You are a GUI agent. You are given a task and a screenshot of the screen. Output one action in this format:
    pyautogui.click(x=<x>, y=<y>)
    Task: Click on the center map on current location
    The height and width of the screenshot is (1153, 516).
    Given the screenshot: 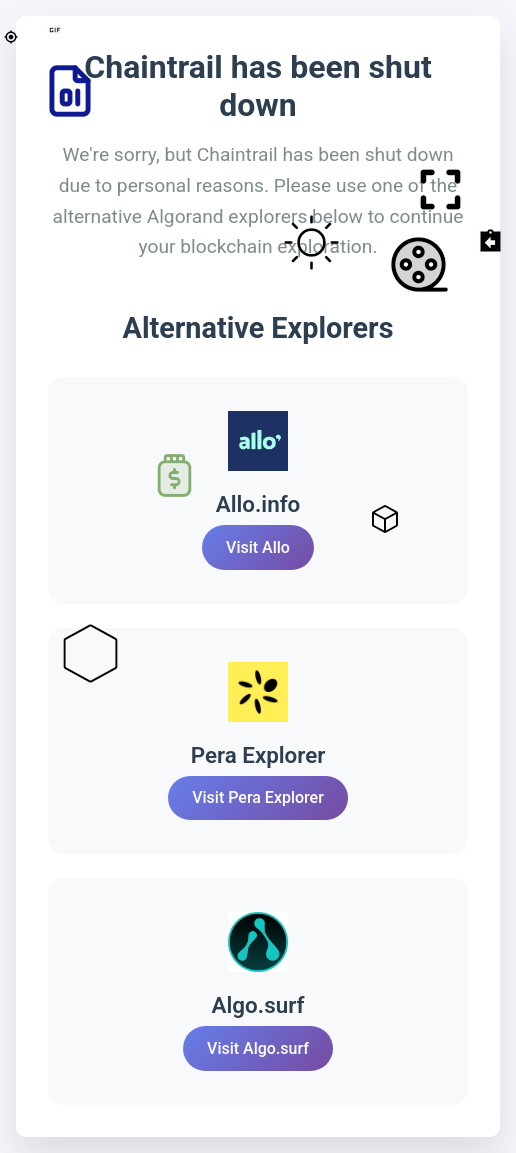 What is the action you would take?
    pyautogui.click(x=11, y=37)
    